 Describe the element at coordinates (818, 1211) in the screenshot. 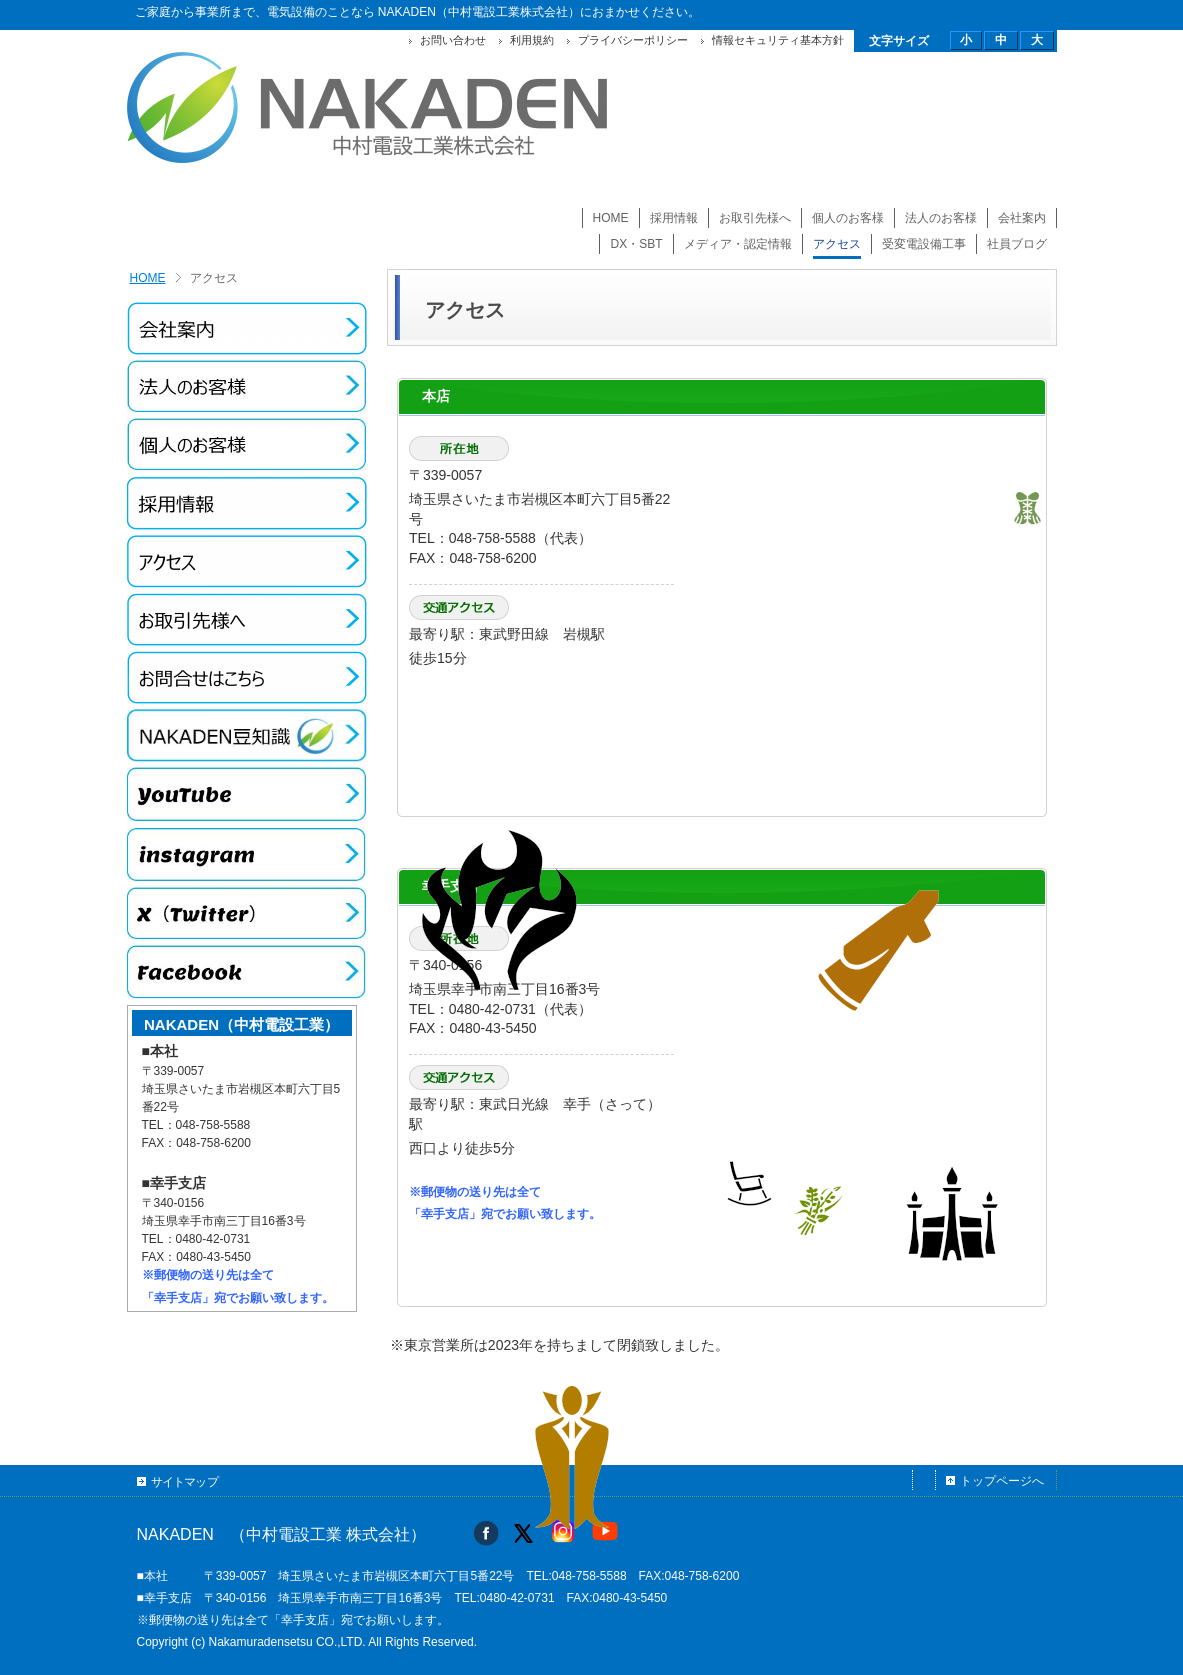

I see `view collected herbs or botanical items` at that location.